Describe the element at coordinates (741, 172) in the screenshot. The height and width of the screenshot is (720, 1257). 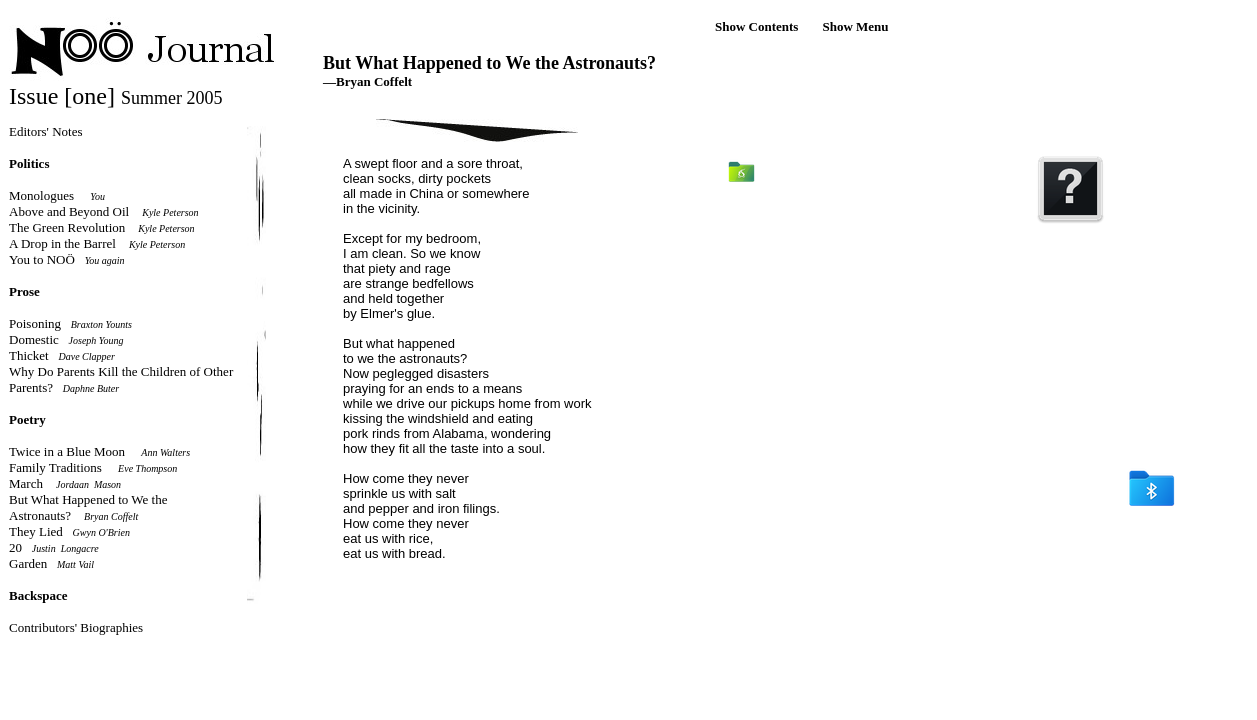
I see `open your GameJolt games folder` at that location.